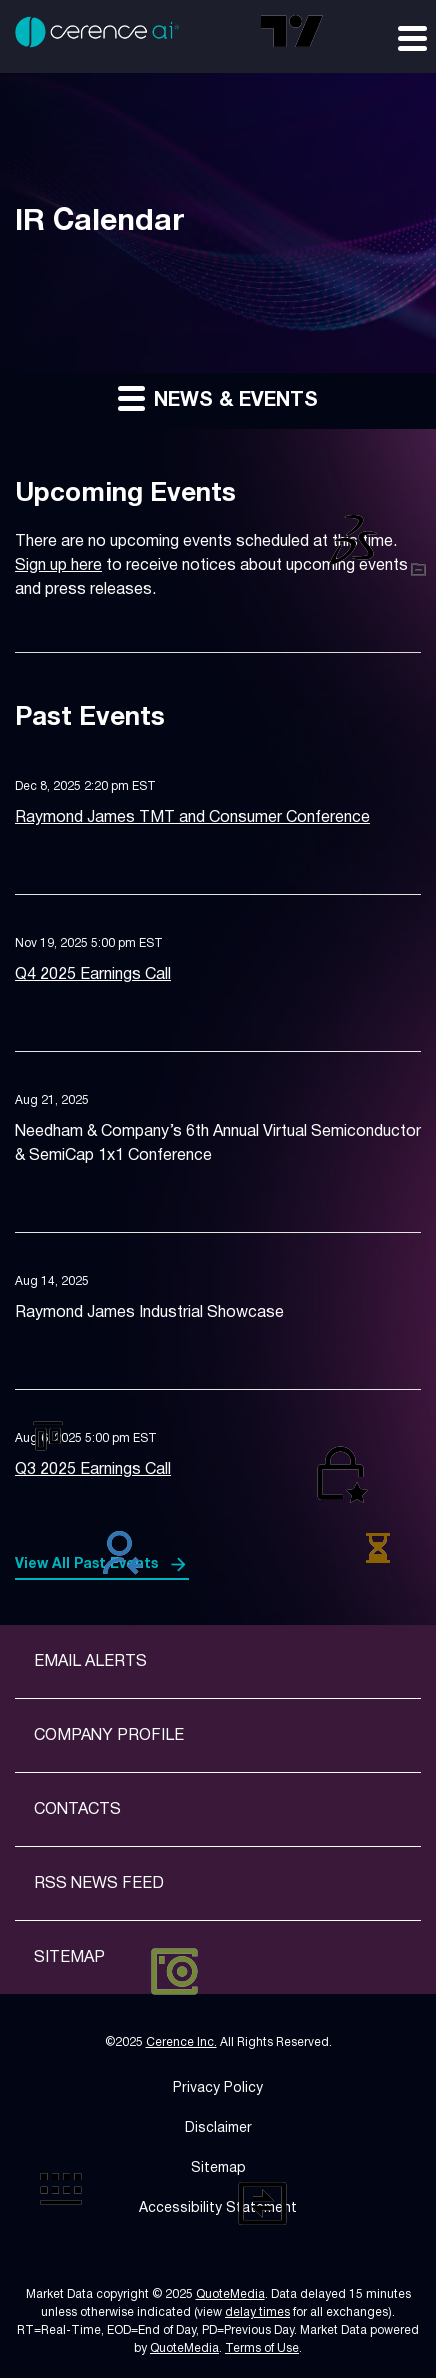  I want to click on indicates a process is loading or in progress, so click(378, 1548).